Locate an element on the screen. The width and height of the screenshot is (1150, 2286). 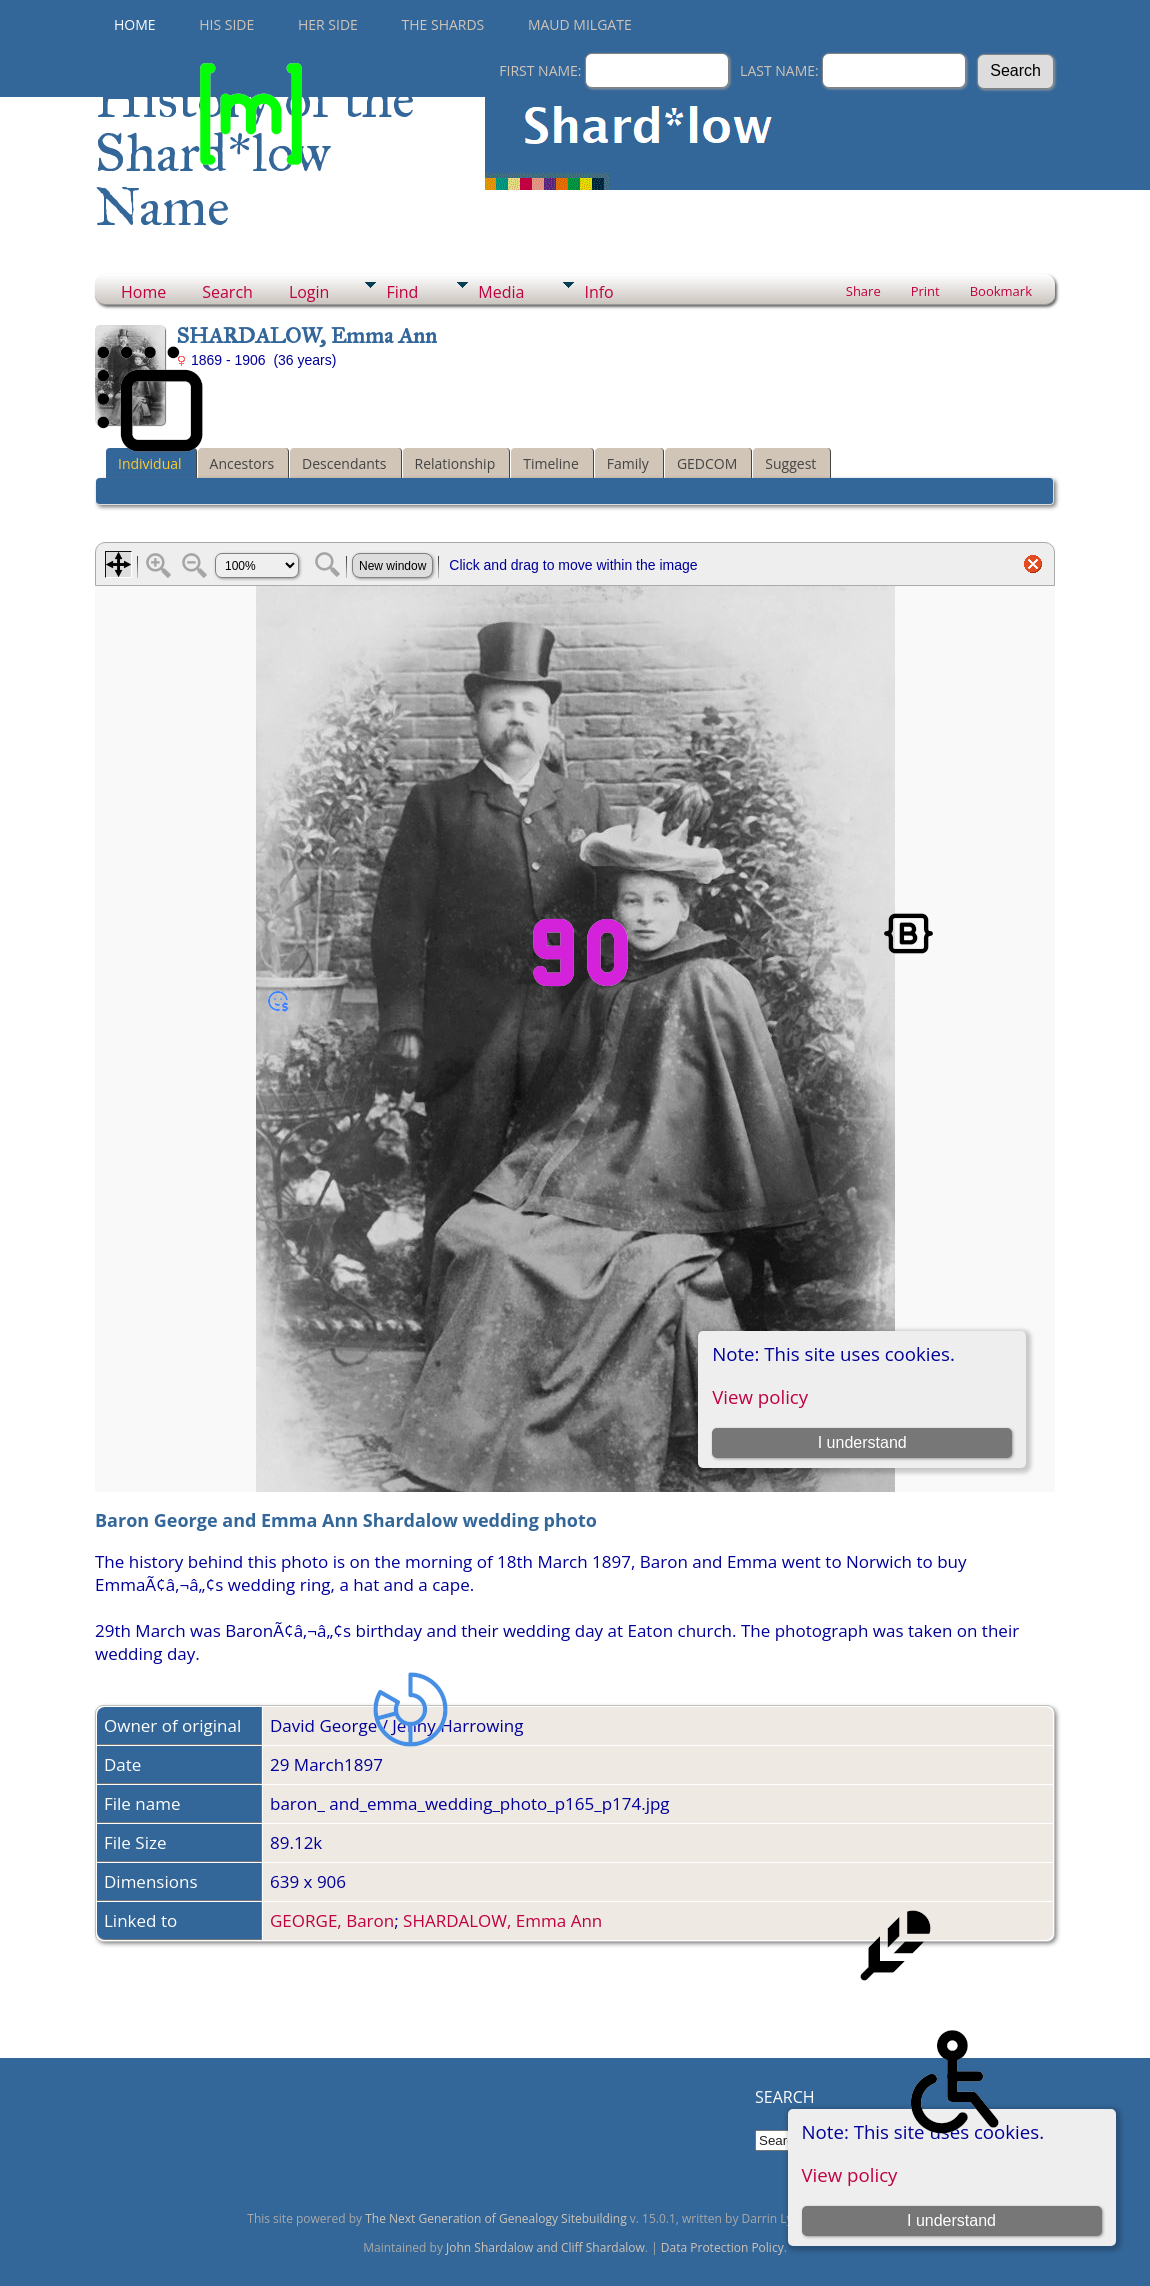
view analytics or statistics breakdown is located at coordinates (410, 1709).